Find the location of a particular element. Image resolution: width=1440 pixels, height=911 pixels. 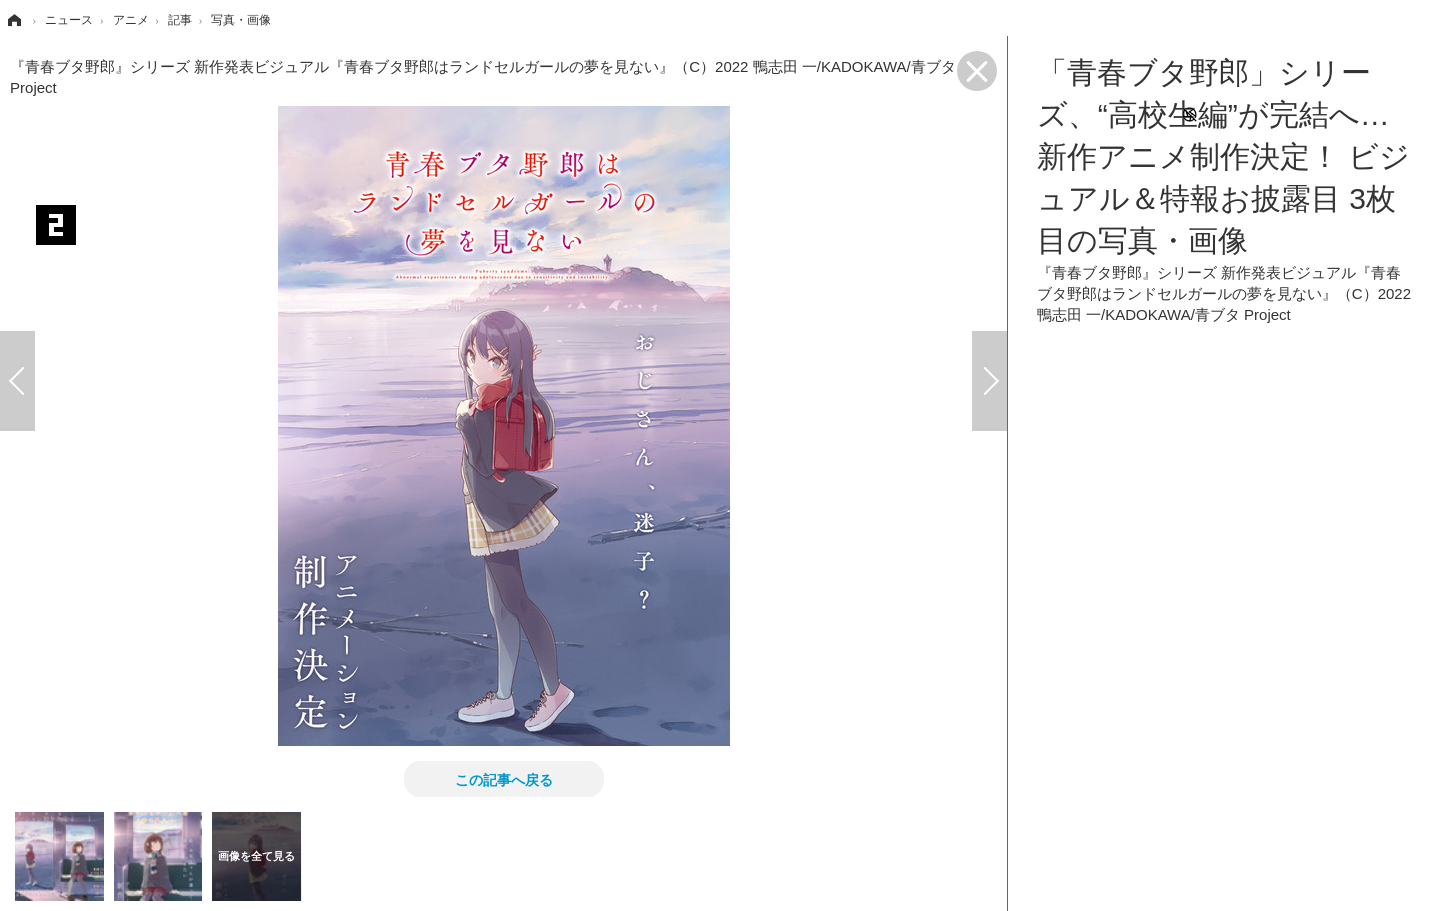

select option number two is located at coordinates (56, 225).